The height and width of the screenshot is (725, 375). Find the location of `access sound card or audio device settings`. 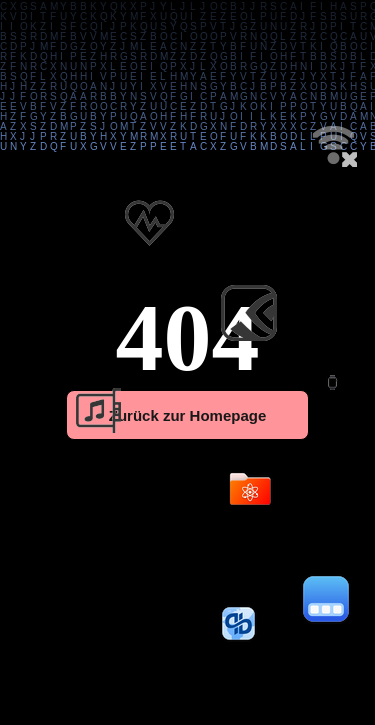

access sound card or audio device settings is located at coordinates (98, 410).